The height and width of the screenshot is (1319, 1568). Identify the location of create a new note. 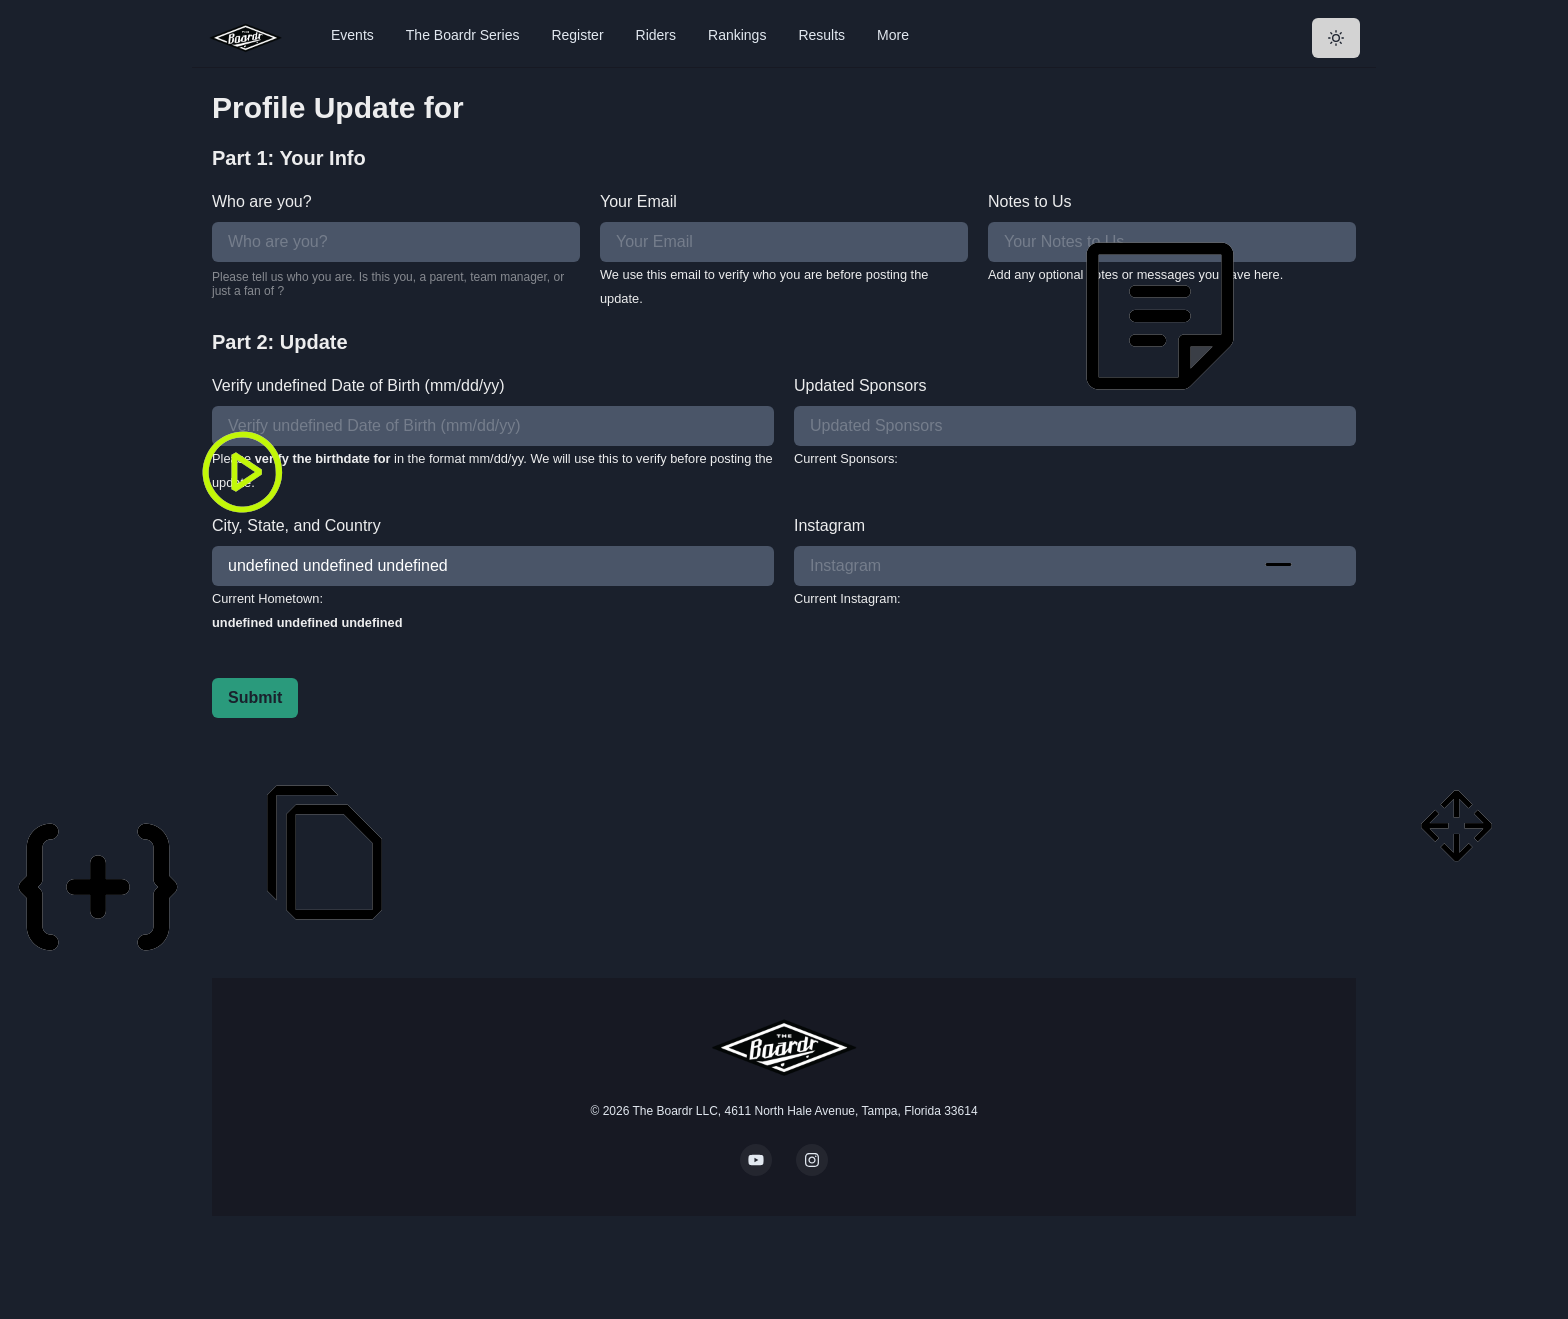
(1160, 316).